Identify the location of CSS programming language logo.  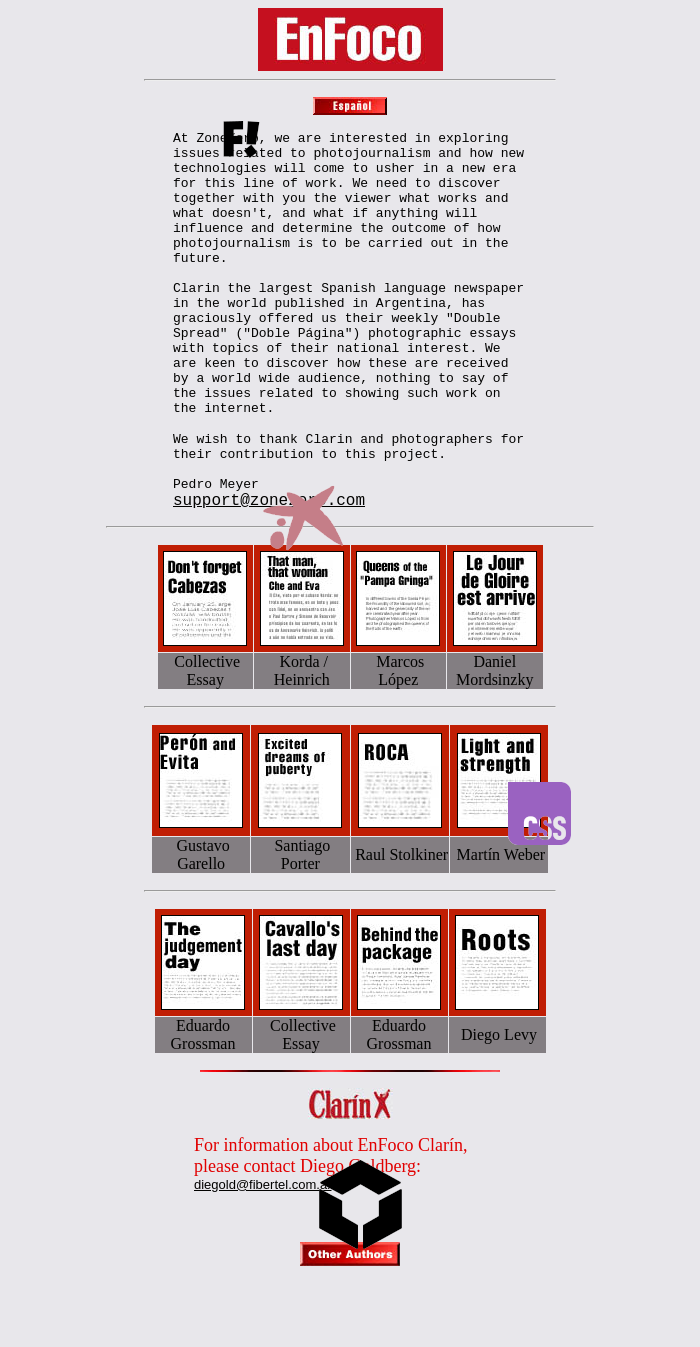
(539, 813).